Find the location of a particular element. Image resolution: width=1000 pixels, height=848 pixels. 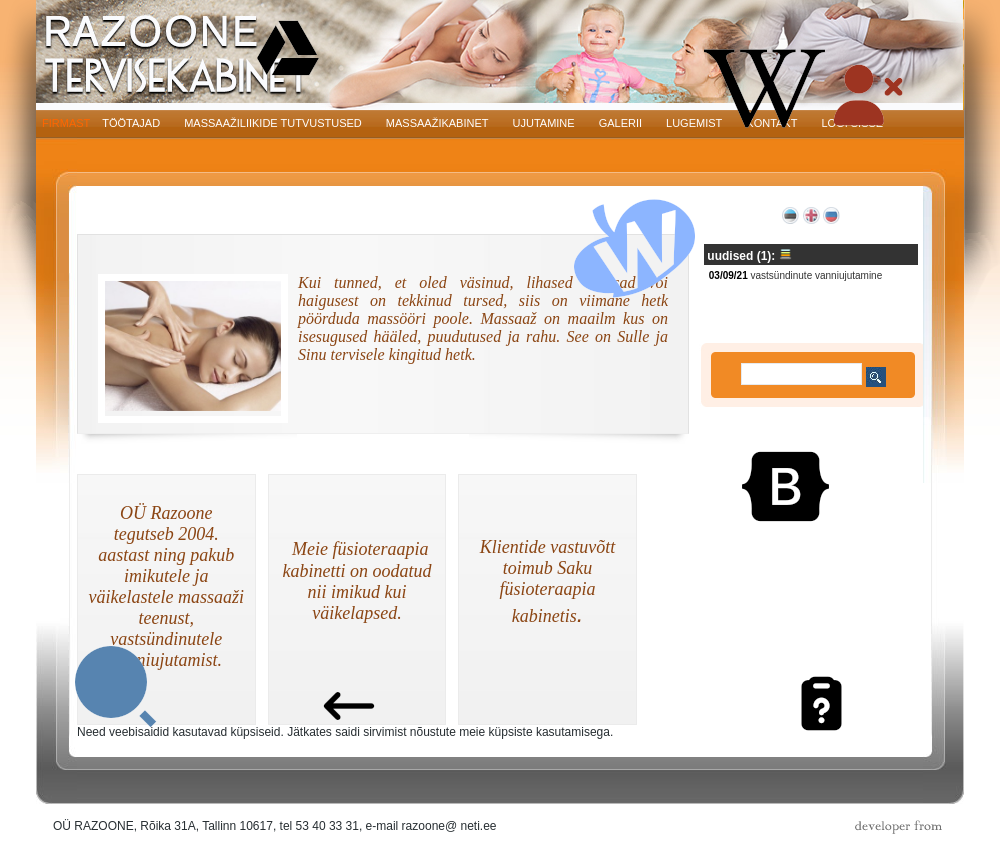

view unanswered or pending form questions is located at coordinates (821, 703).